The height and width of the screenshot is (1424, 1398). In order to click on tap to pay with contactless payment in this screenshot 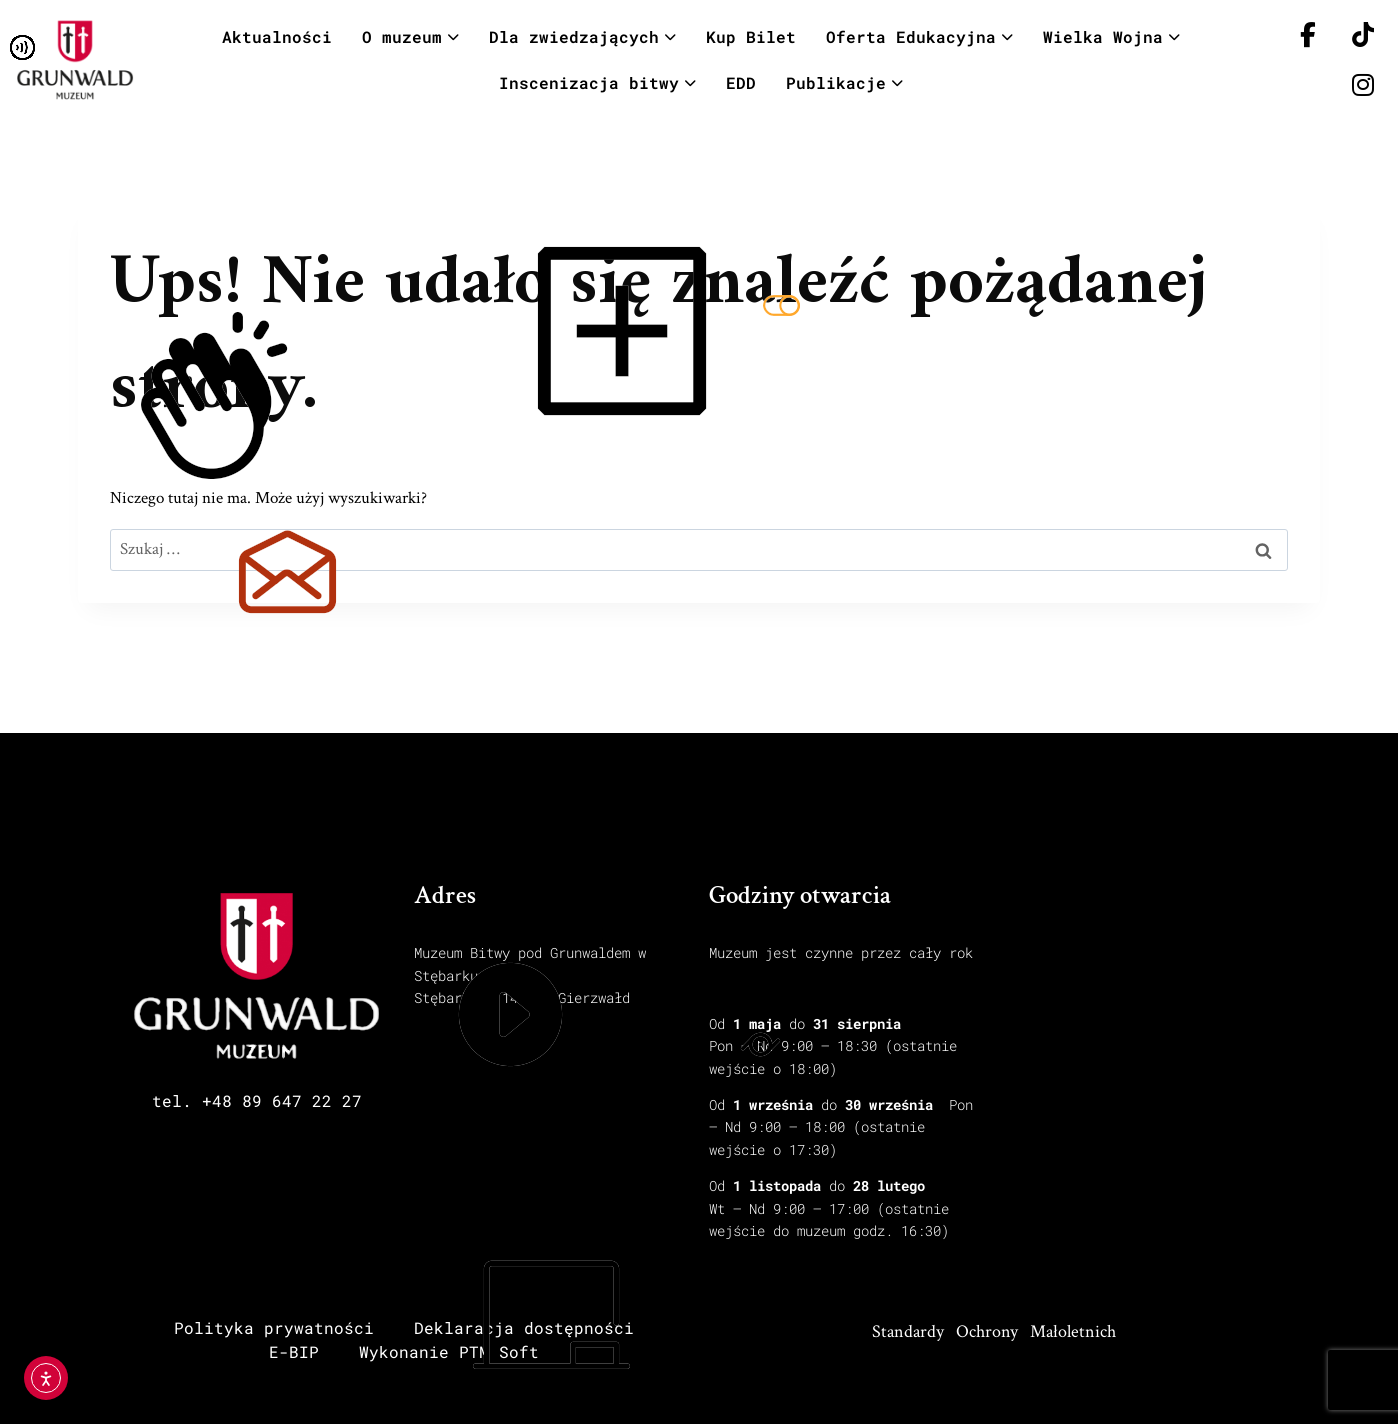, I will do `click(22, 47)`.